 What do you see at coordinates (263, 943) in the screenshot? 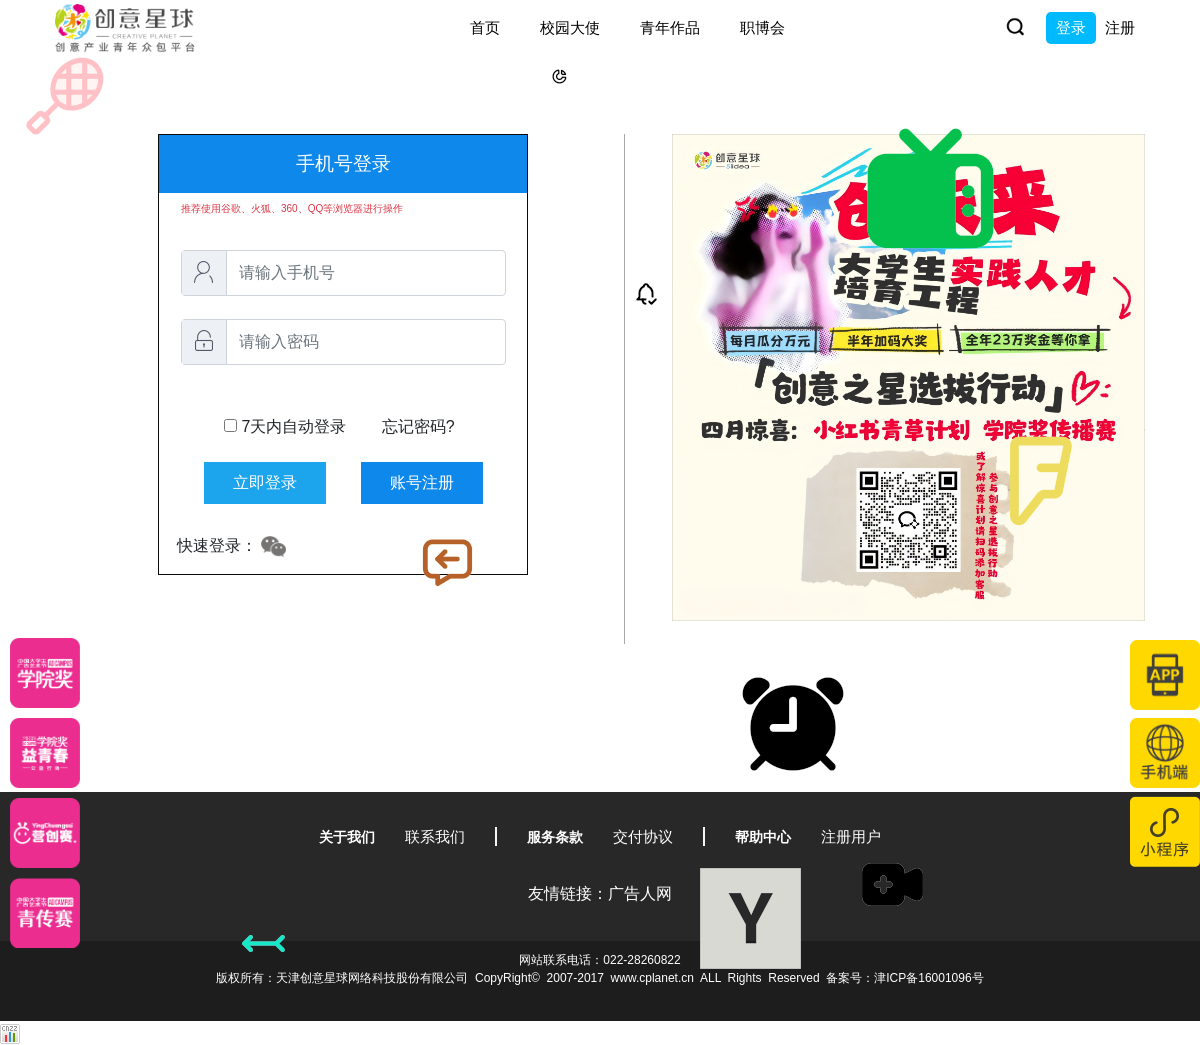
I see `go back to the previous screen` at bounding box center [263, 943].